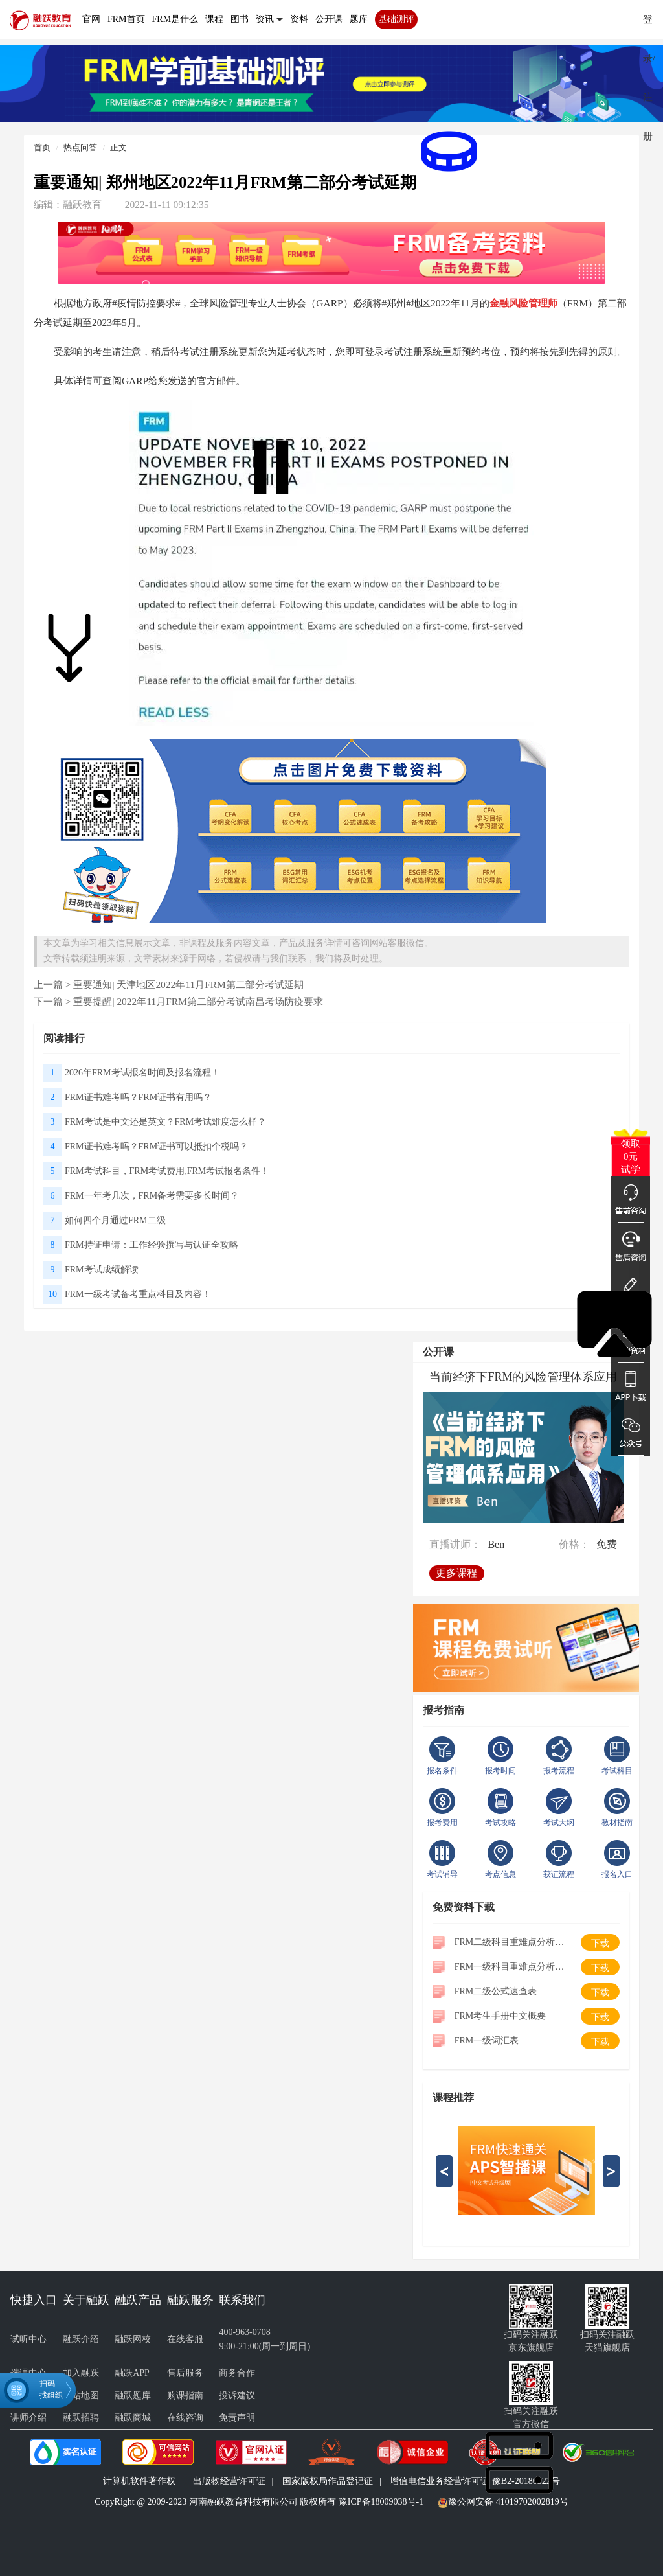 This screenshot has width=663, height=2576. I want to click on decrease quantity or value, so click(390, 271).